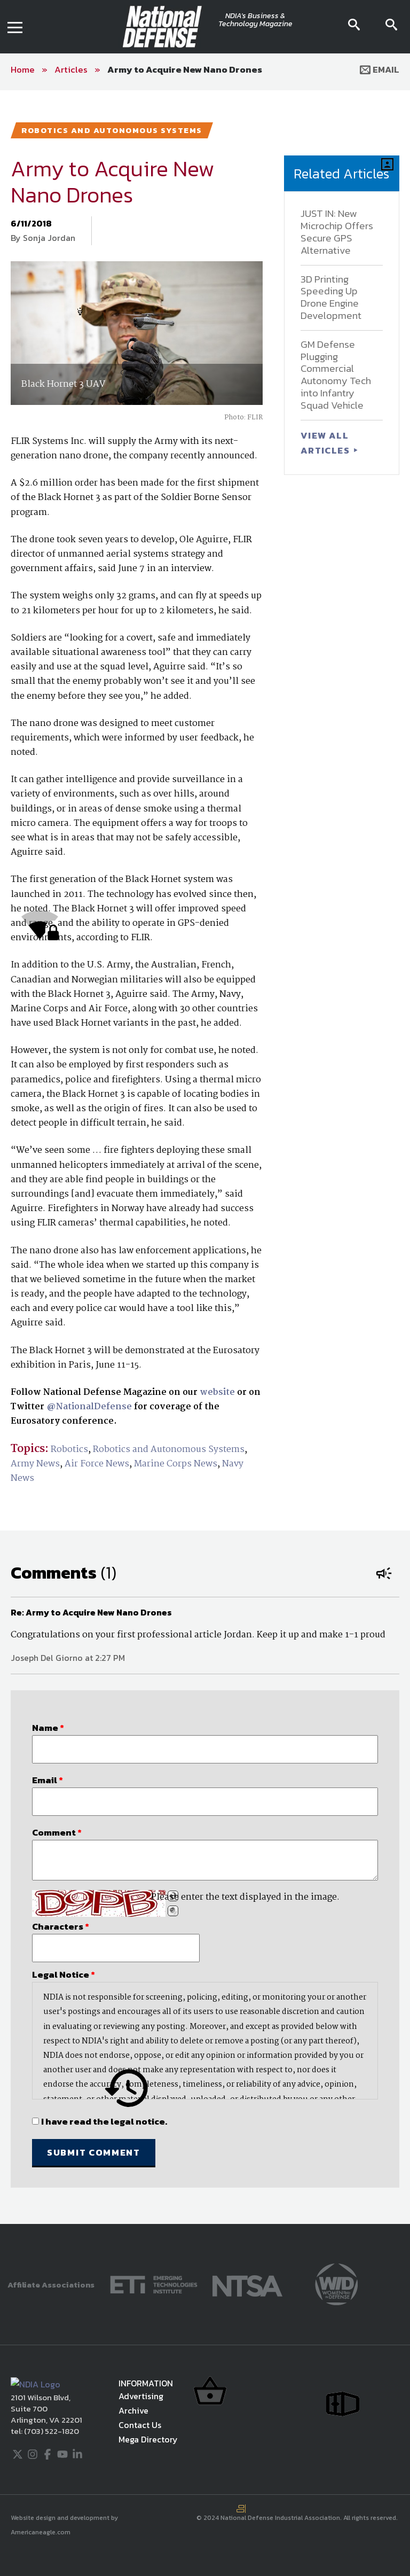  What do you see at coordinates (343, 2404) in the screenshot?
I see `view shipping or freight details` at bounding box center [343, 2404].